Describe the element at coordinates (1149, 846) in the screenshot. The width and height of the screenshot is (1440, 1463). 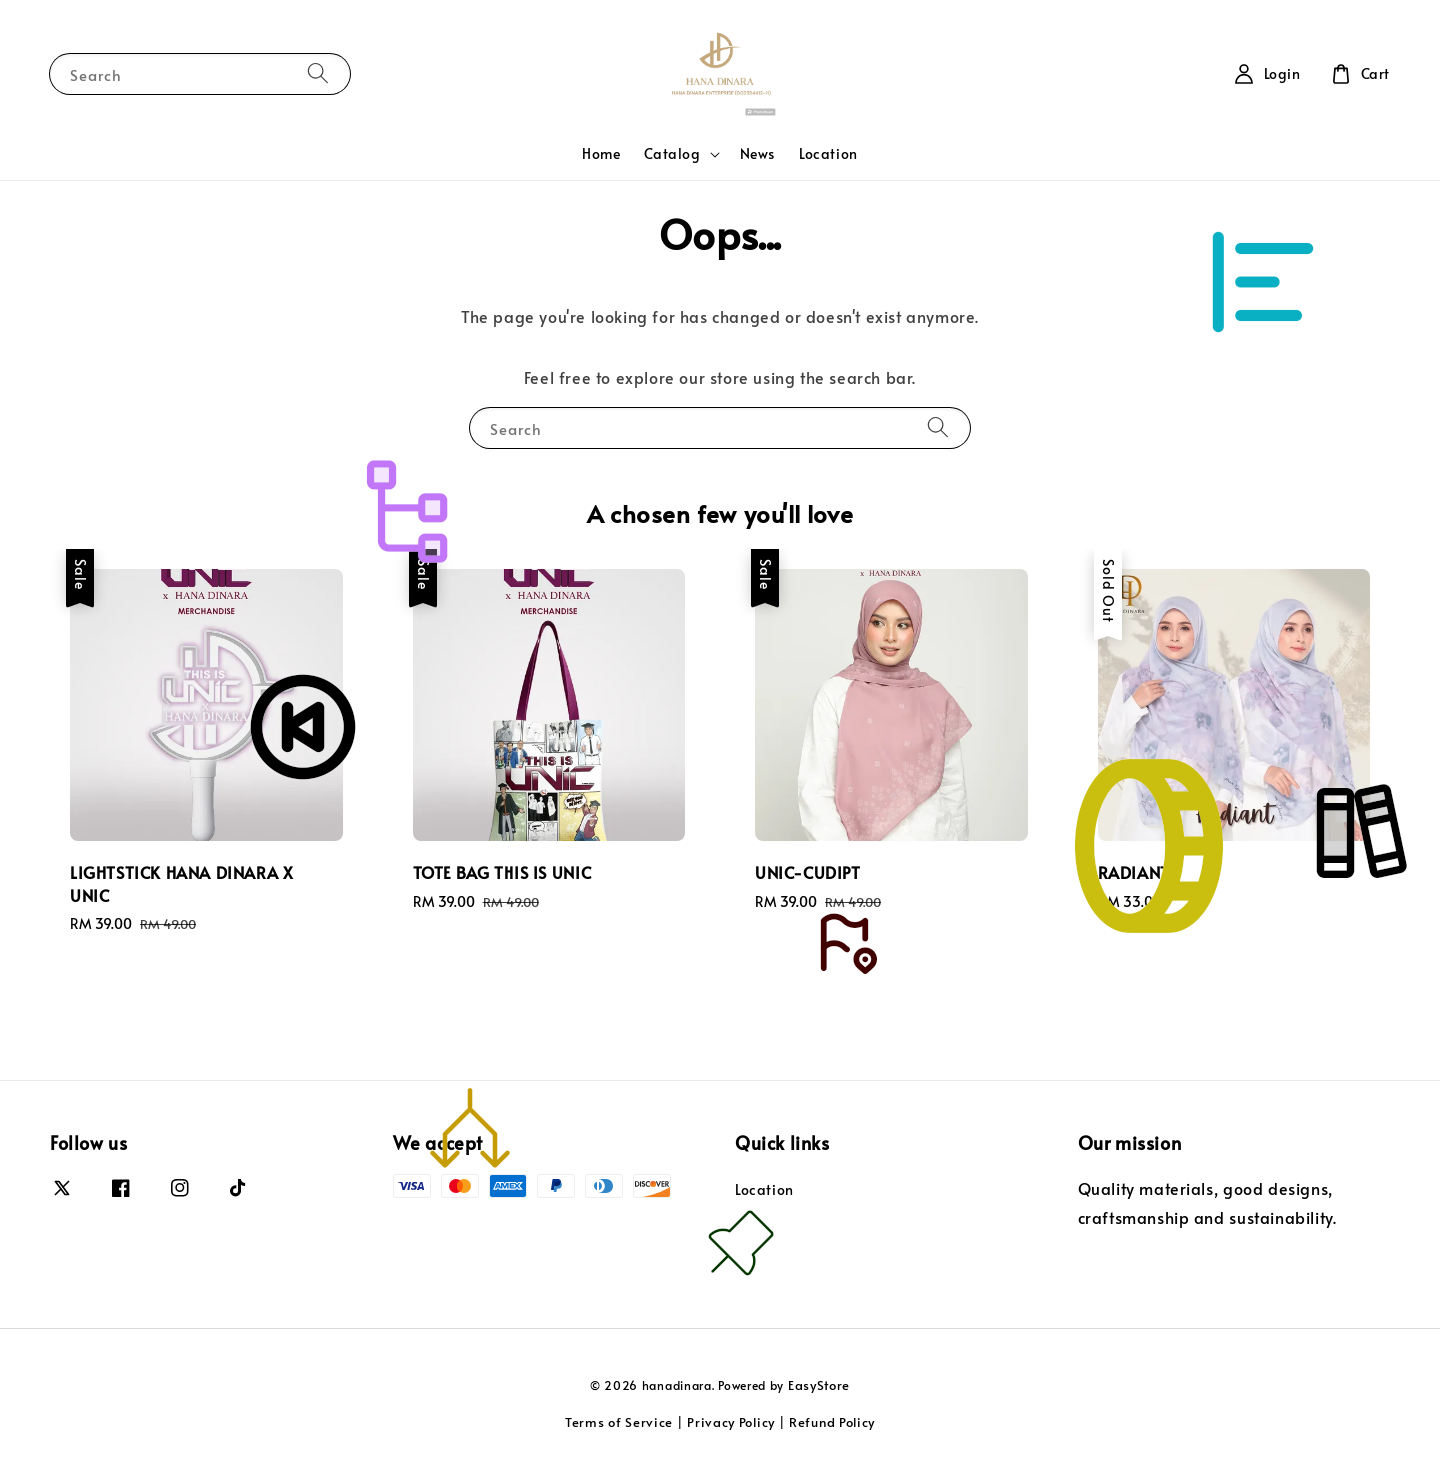
I see `view your coin balance or currency` at that location.